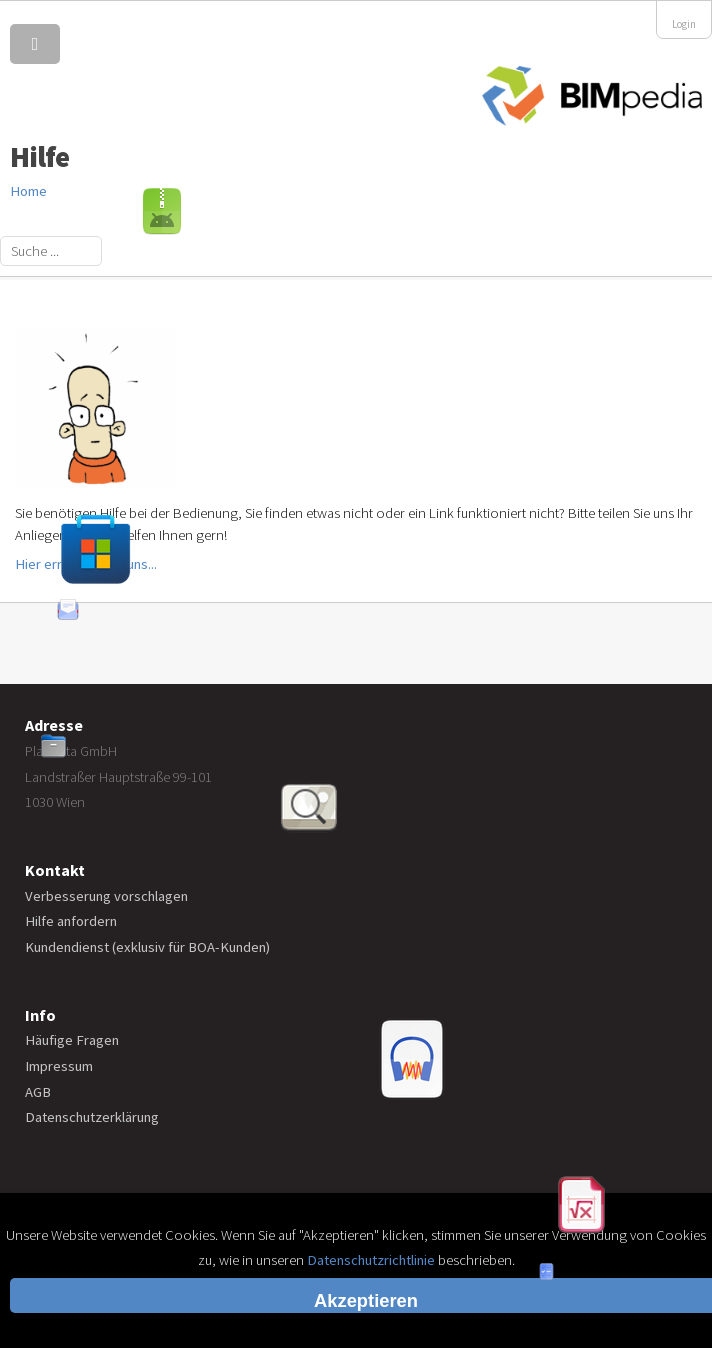  Describe the element at coordinates (95, 550) in the screenshot. I see `open the Microsoft Store app` at that location.